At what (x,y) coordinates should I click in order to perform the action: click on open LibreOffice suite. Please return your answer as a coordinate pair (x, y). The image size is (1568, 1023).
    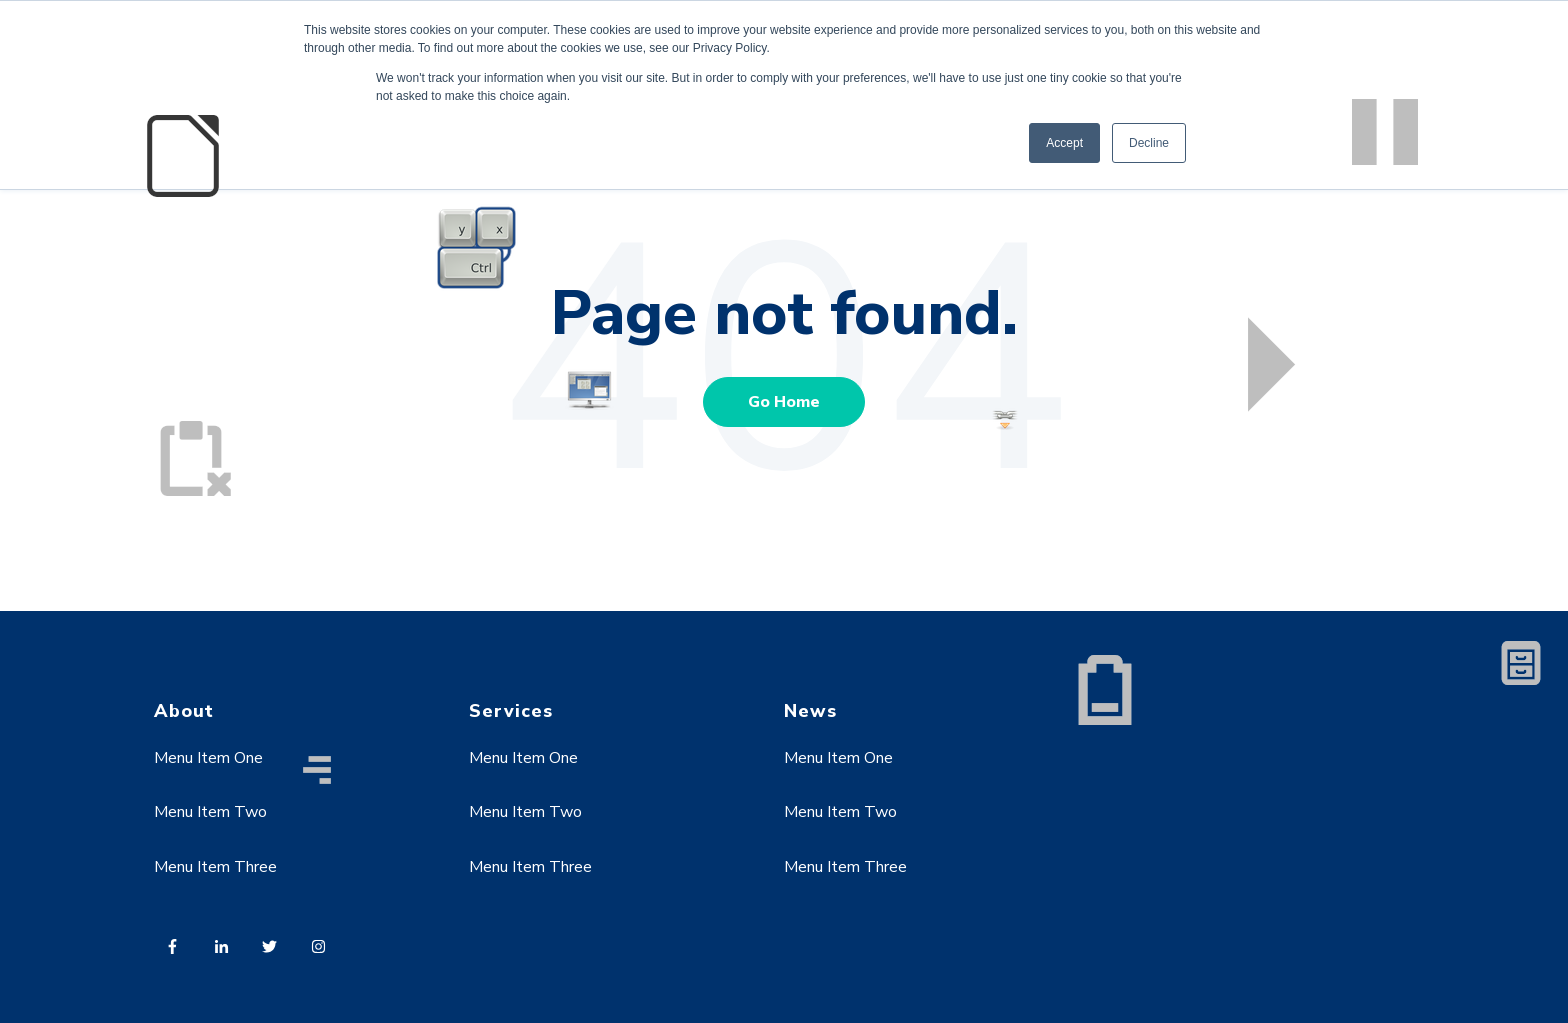
    Looking at the image, I should click on (183, 156).